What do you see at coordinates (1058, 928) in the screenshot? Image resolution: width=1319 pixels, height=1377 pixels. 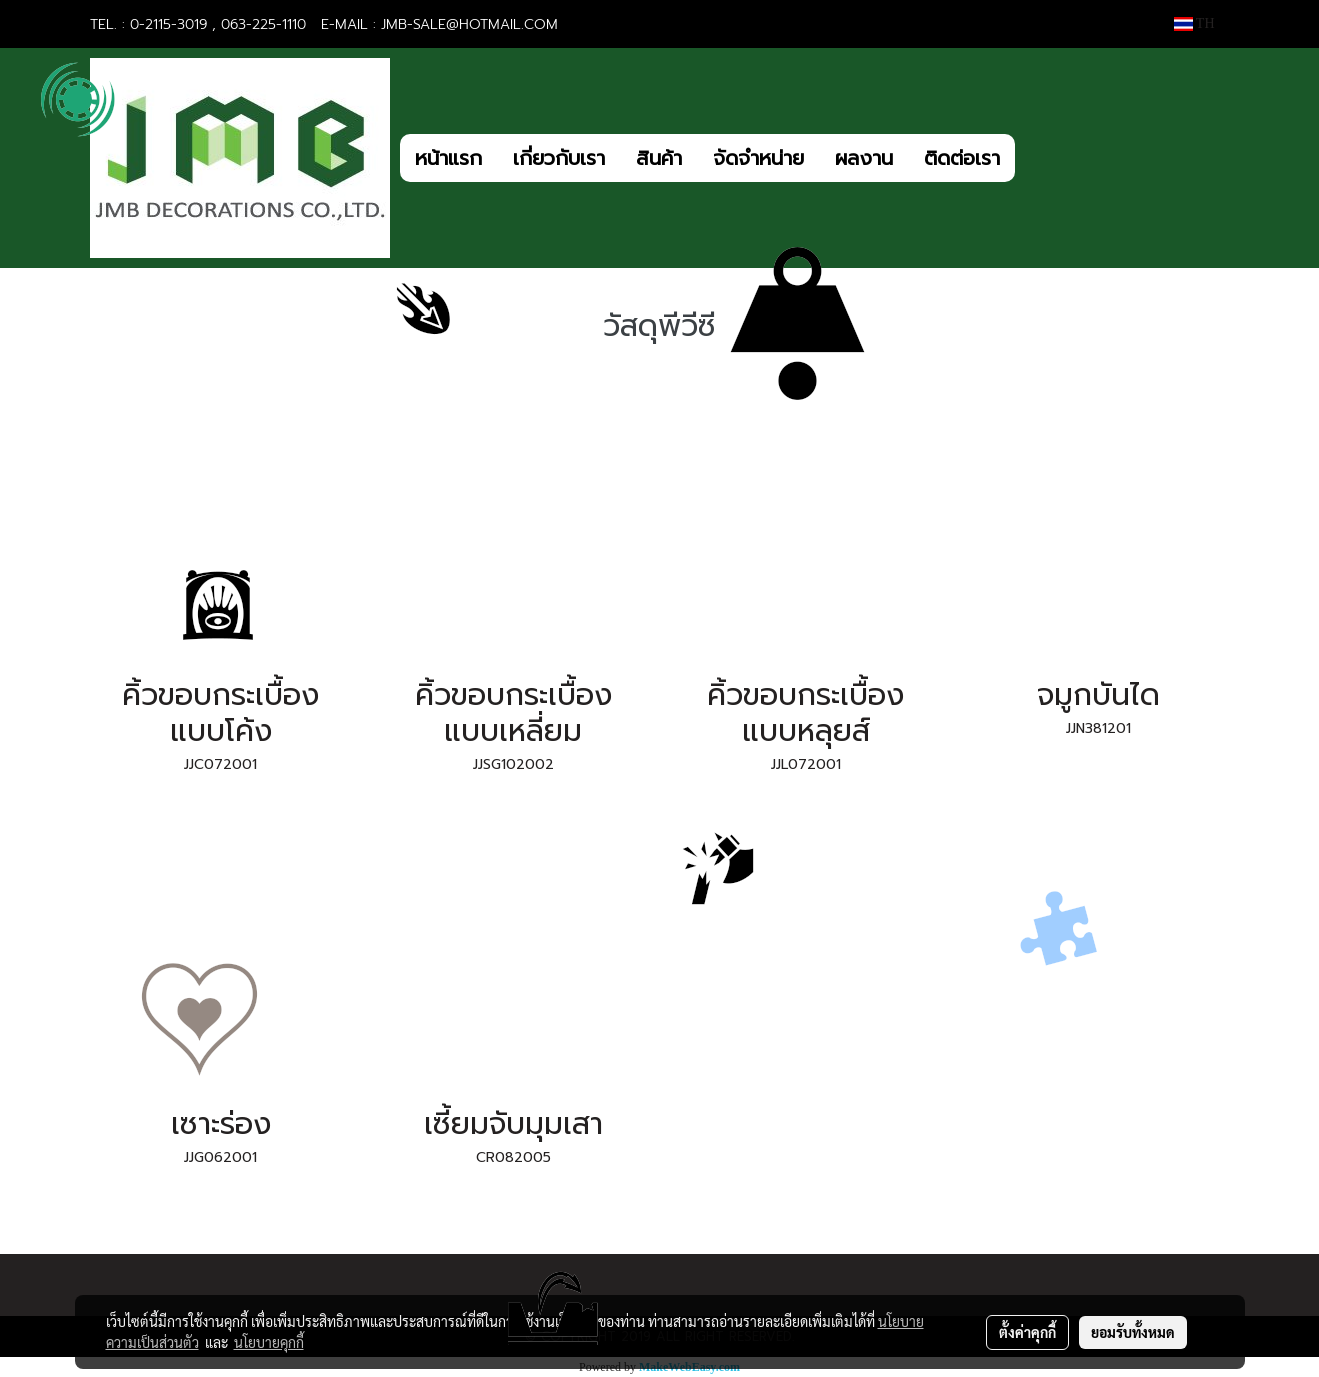 I see `access plugins or extensions` at bounding box center [1058, 928].